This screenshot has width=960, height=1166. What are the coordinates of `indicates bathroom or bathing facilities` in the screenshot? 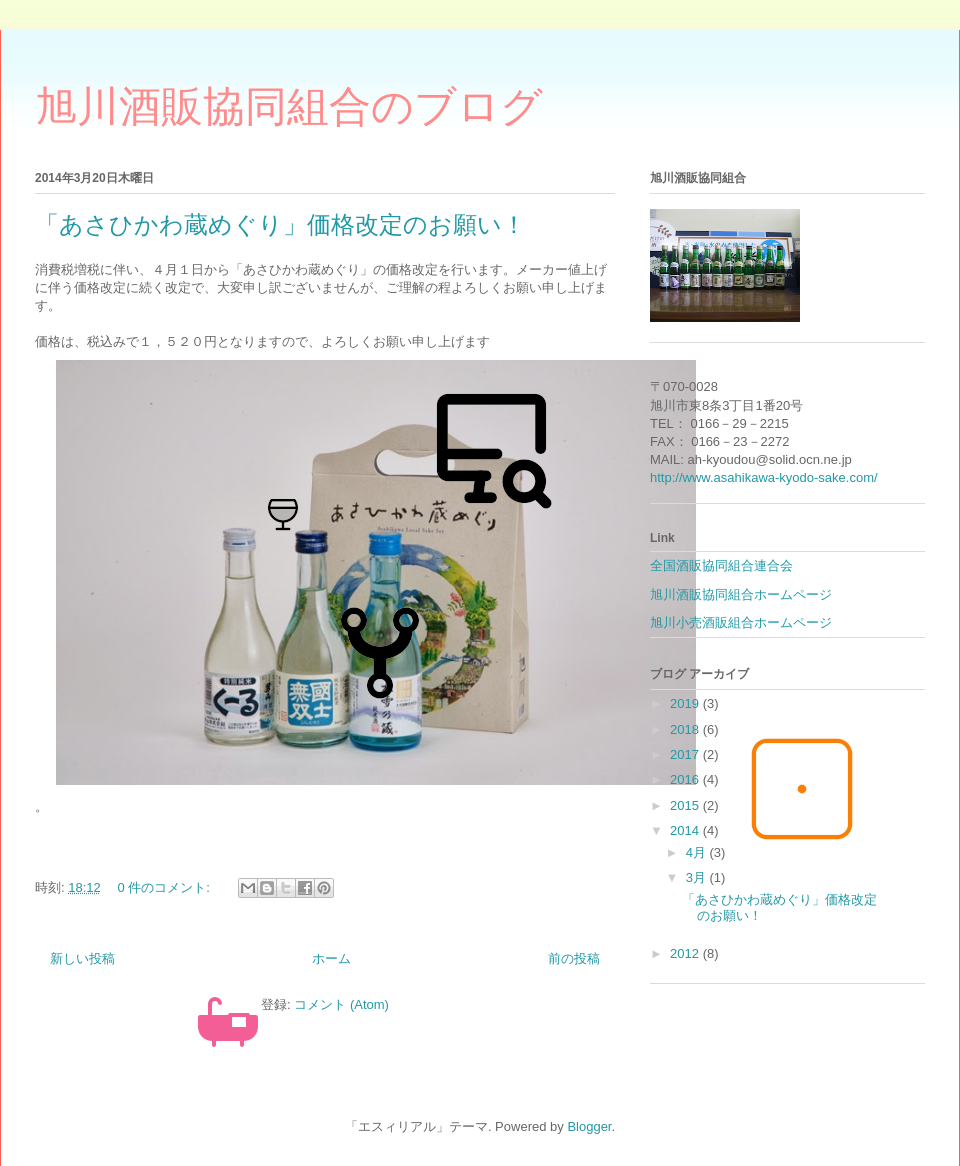 It's located at (228, 1023).